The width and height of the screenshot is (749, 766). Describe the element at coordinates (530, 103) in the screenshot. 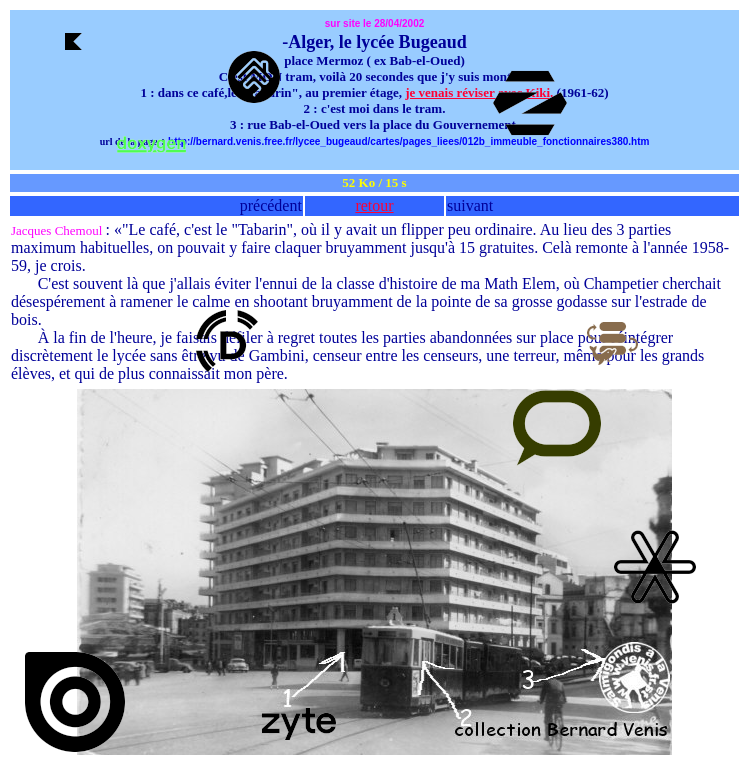

I see `zorin os logo` at that location.